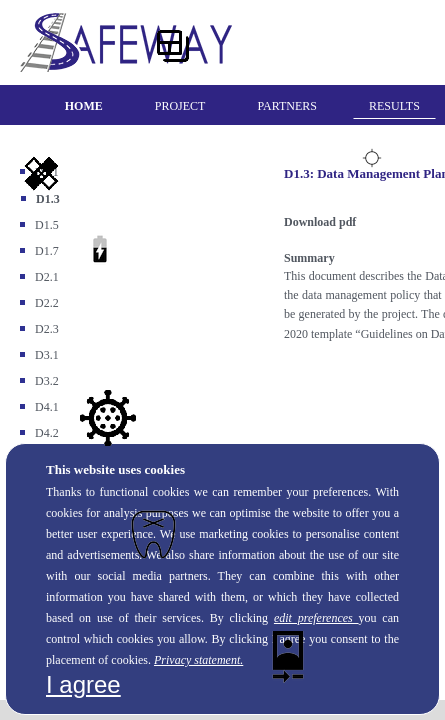  I want to click on indicates battery is charging at 60% capacity, so click(100, 249).